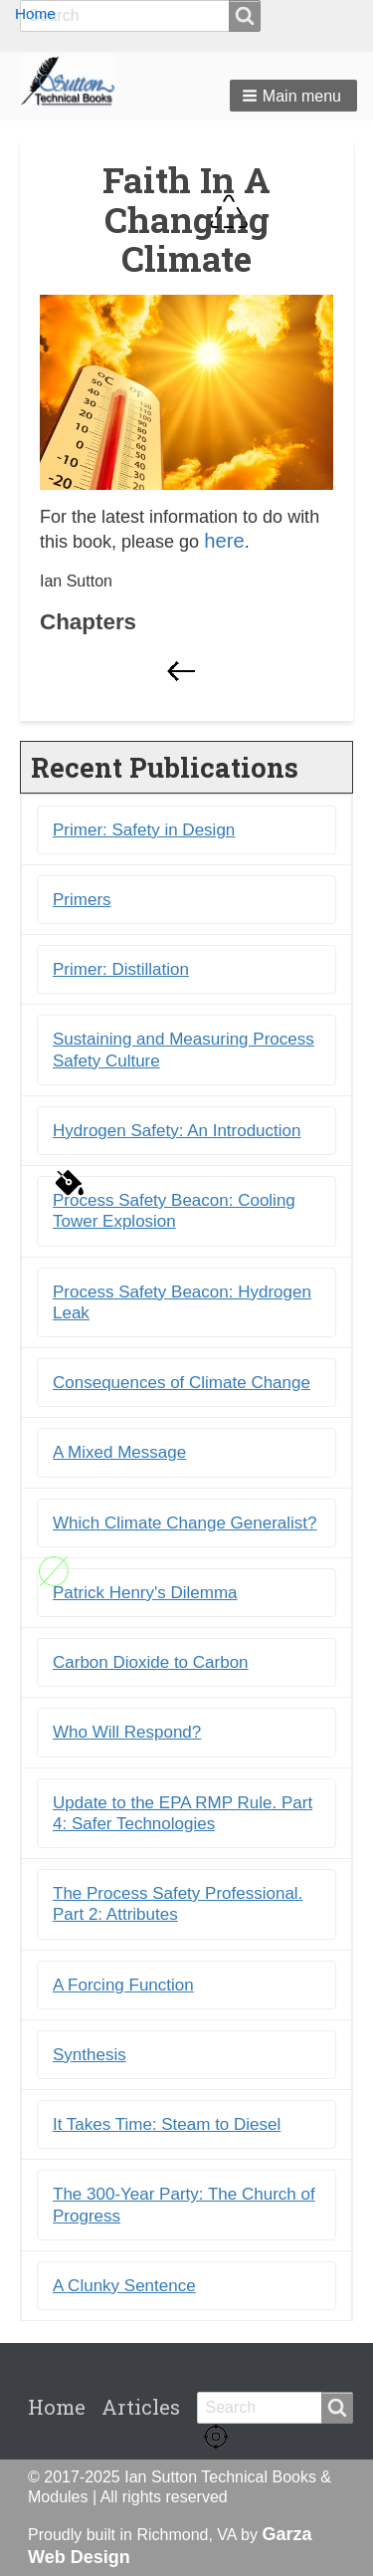  Describe the element at coordinates (216, 2437) in the screenshot. I see `center map on current location` at that location.